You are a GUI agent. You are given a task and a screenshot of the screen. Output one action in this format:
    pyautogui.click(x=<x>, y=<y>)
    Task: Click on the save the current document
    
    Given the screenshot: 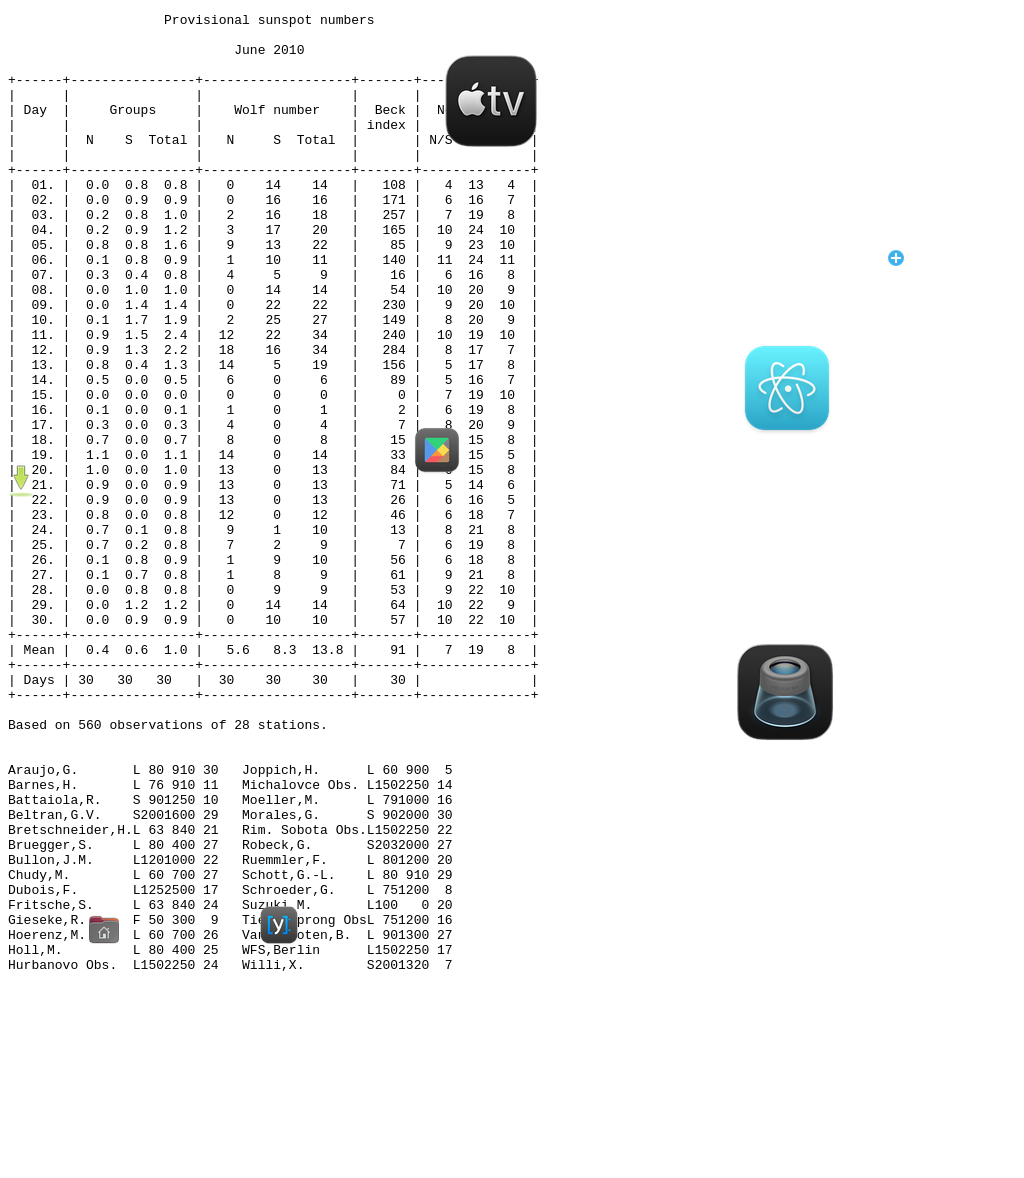 What is the action you would take?
    pyautogui.click(x=21, y=478)
    